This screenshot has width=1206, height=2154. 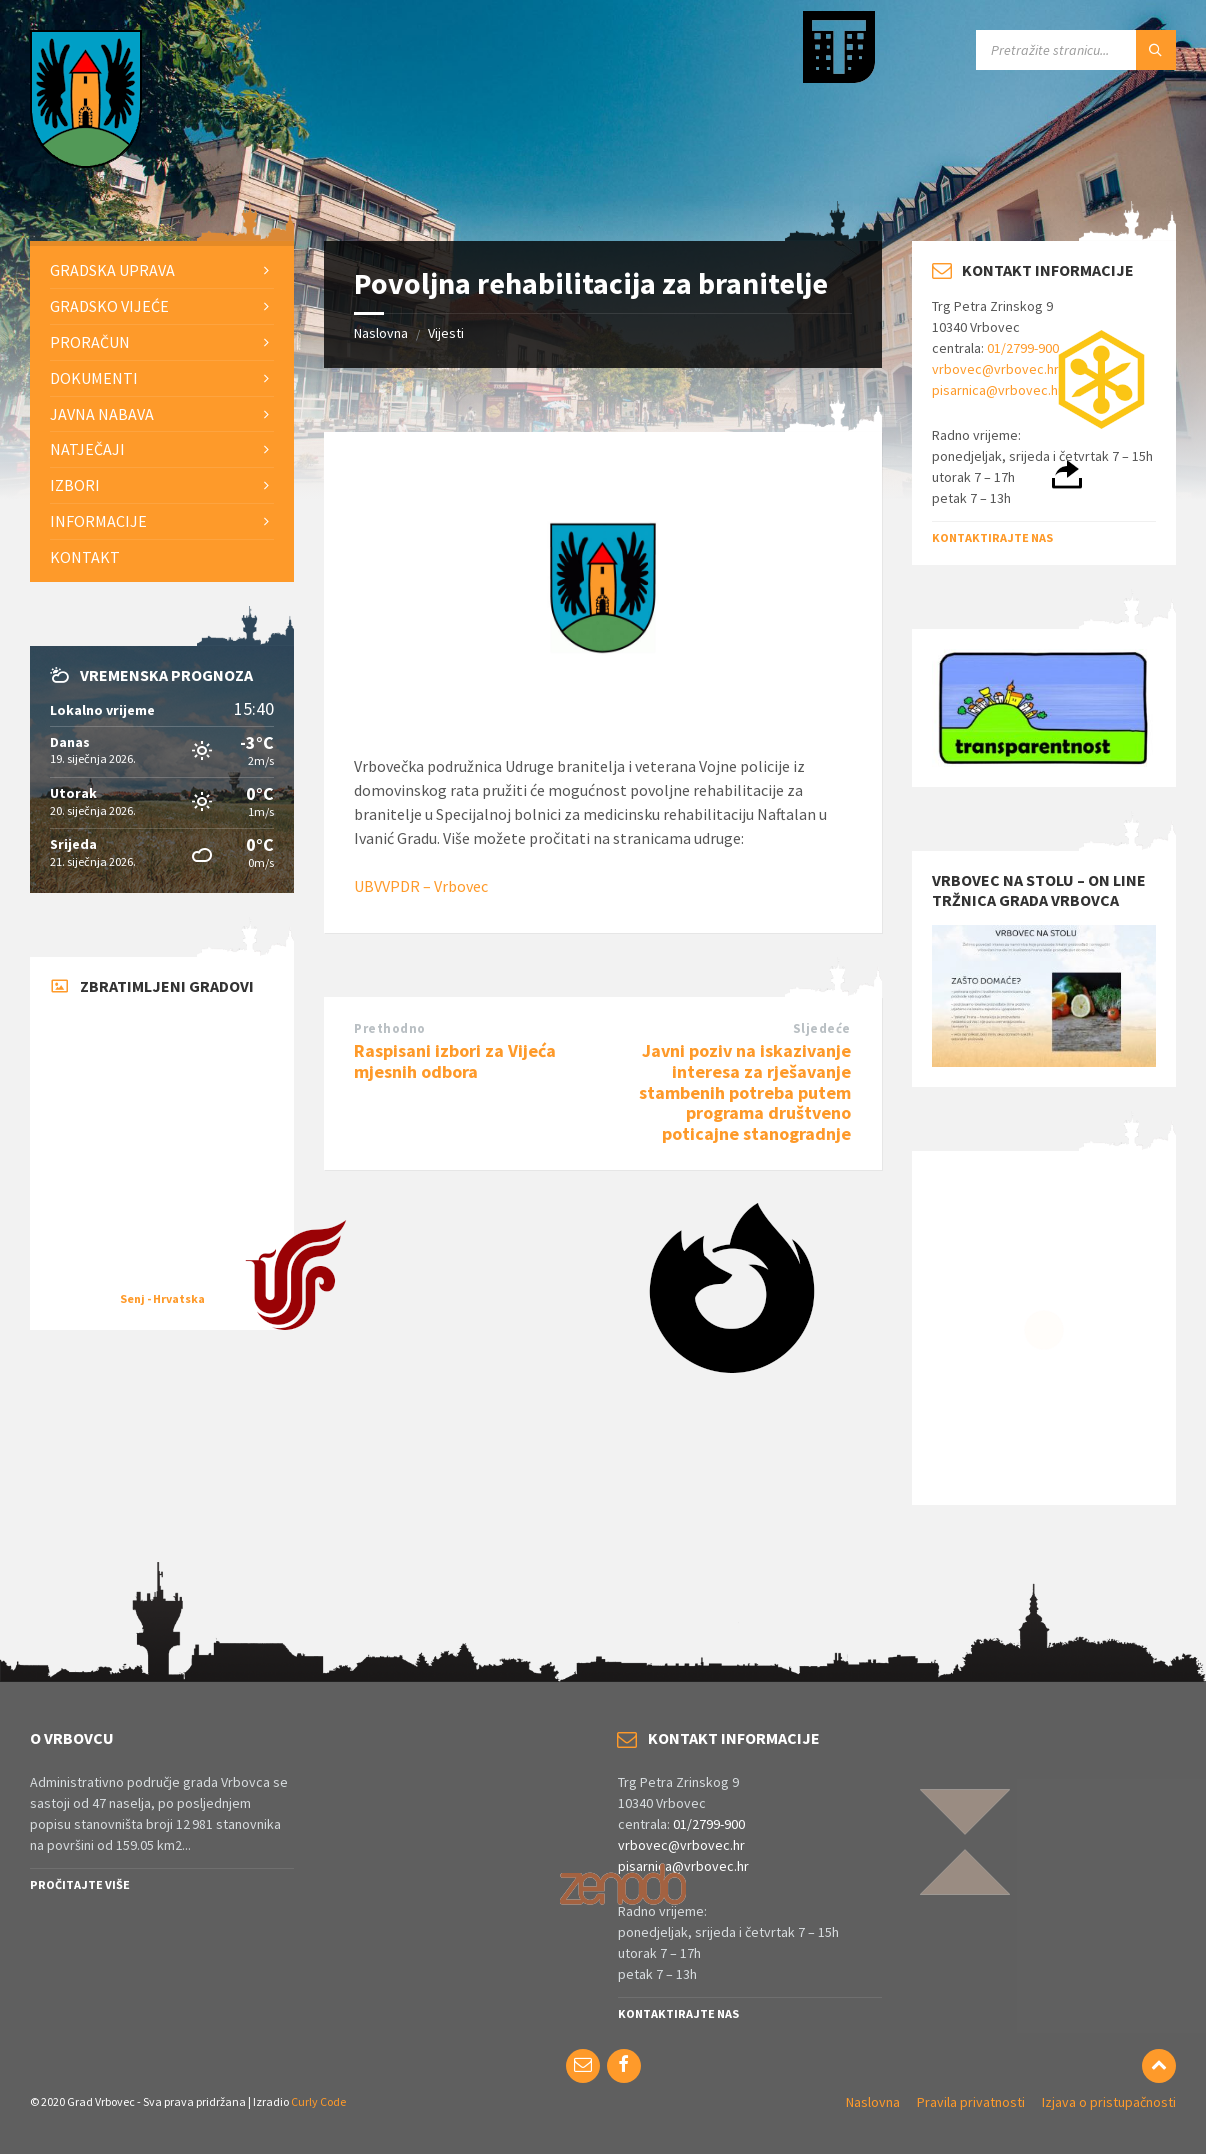 What do you see at coordinates (839, 47) in the screenshot?
I see `visit the thanos project website or documentation` at bounding box center [839, 47].